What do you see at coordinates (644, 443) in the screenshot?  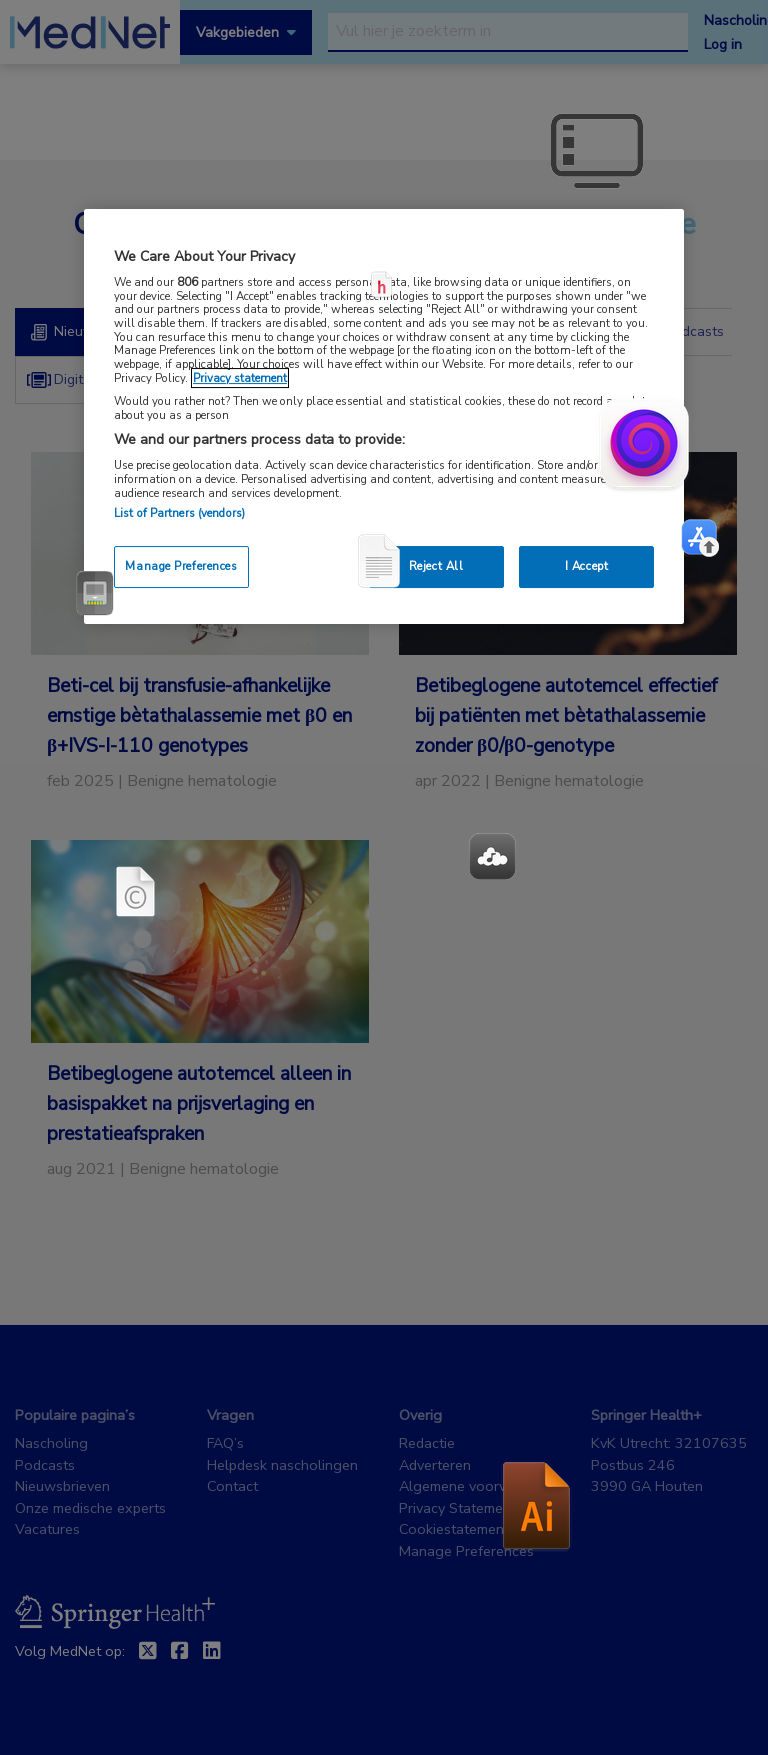 I see `open transporter app for uploading content to app store connect` at bounding box center [644, 443].